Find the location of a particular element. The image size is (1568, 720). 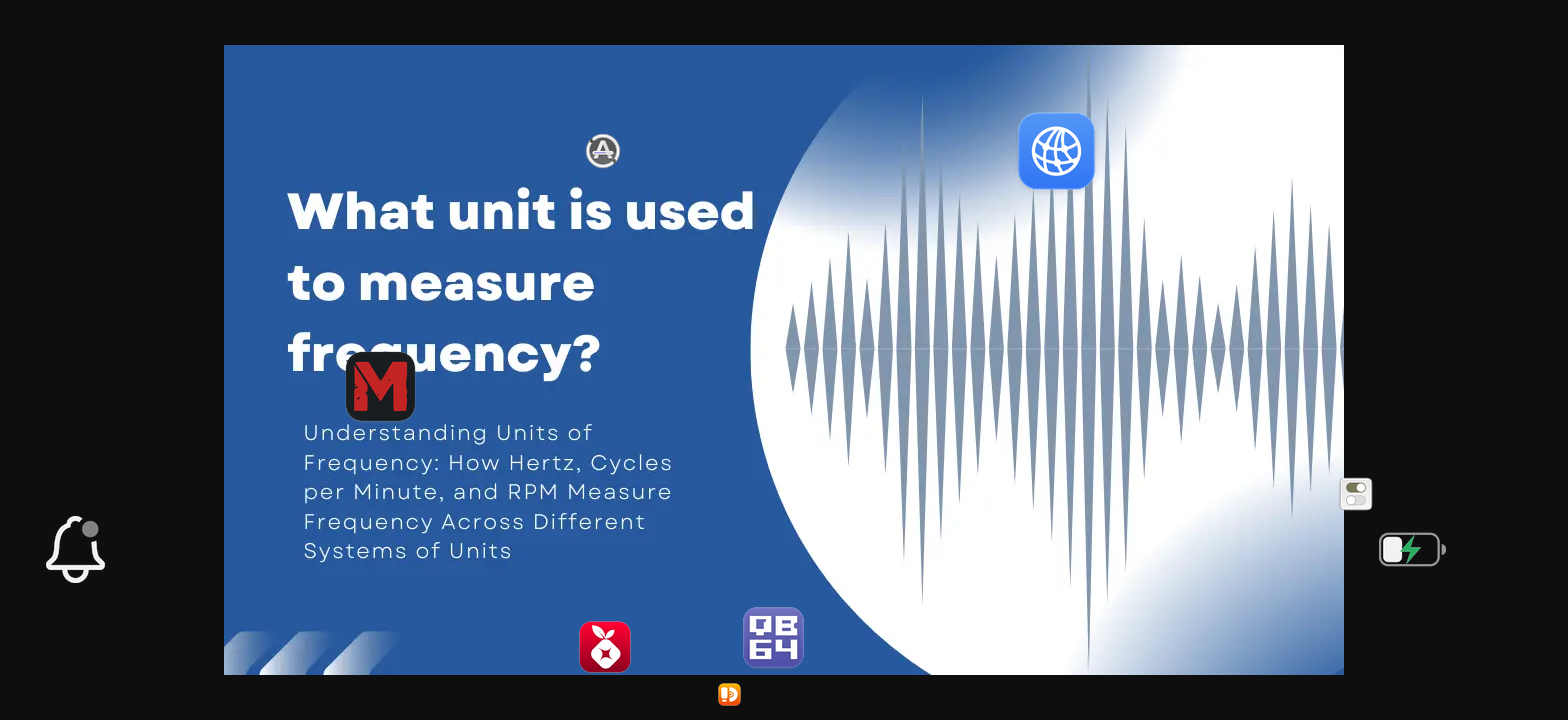

no new notifications is located at coordinates (75, 549).